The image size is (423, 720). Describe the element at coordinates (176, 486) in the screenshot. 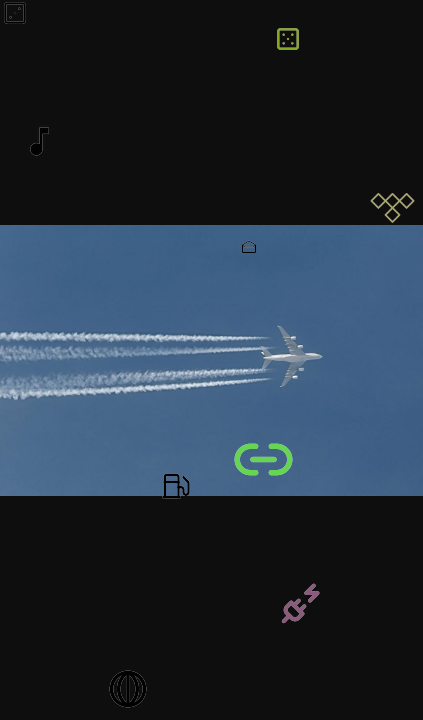

I see `find nearby gas stations` at that location.